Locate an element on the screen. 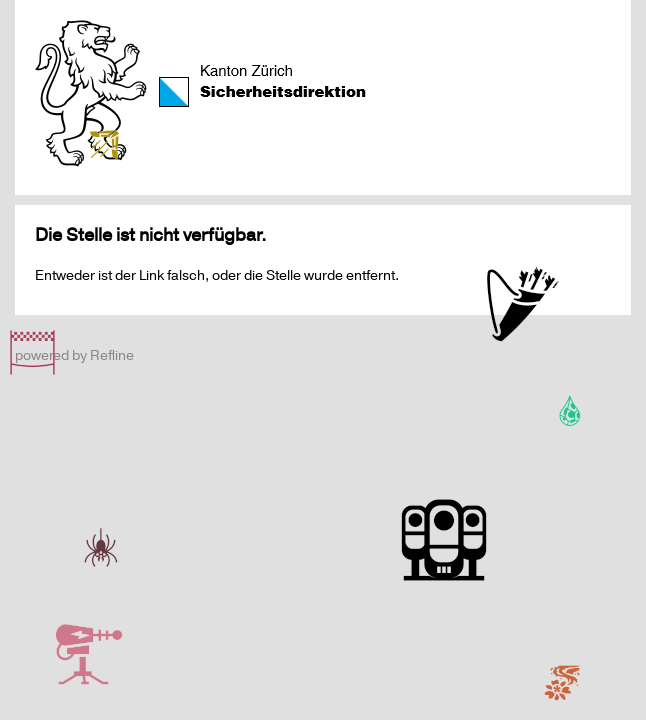 The width and height of the screenshot is (646, 720). deploy tesla turret defense unit is located at coordinates (89, 651).